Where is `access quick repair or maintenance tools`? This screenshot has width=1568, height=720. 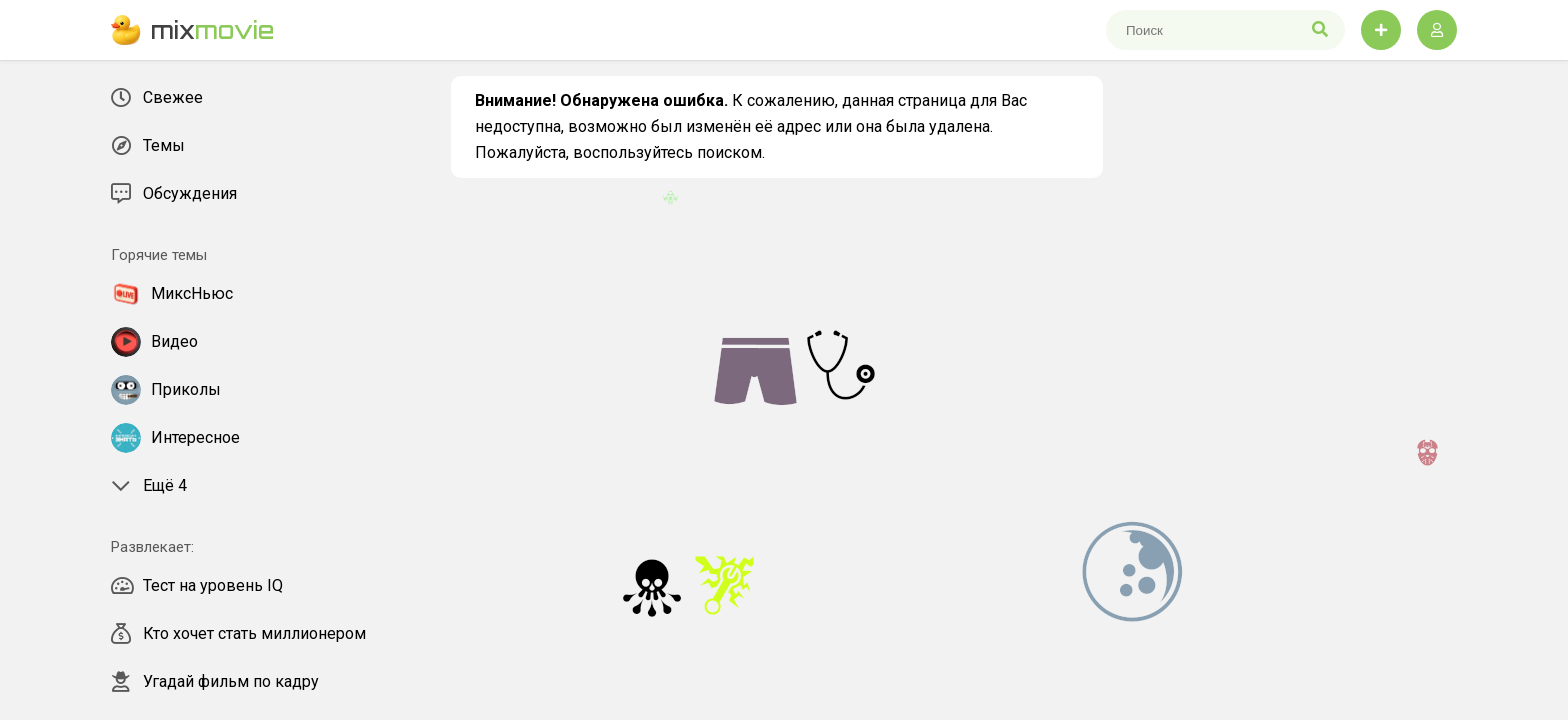
access quick repair or maintenance tools is located at coordinates (724, 585).